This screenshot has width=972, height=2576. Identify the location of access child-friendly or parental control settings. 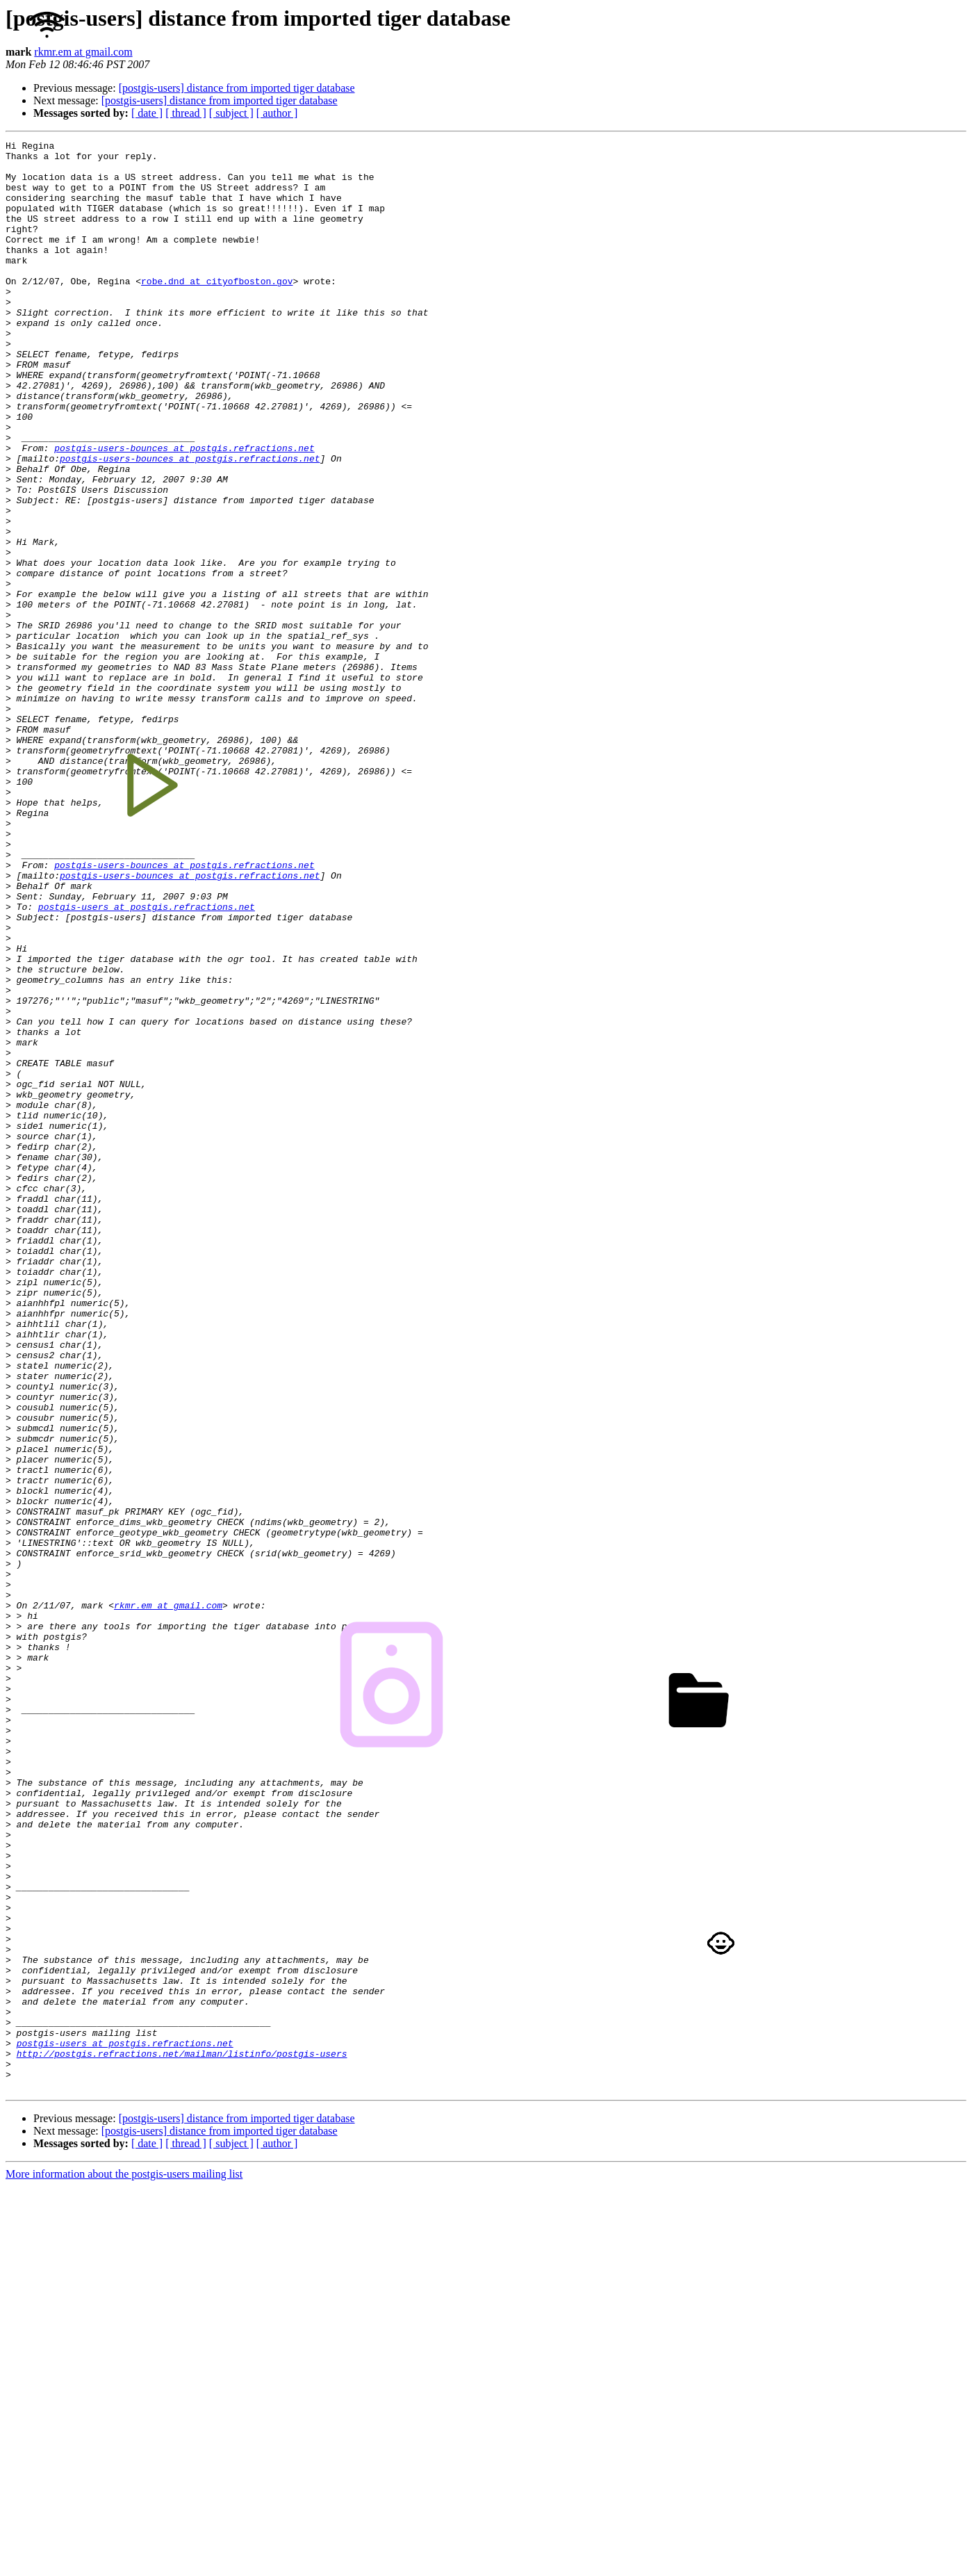
(720, 1943).